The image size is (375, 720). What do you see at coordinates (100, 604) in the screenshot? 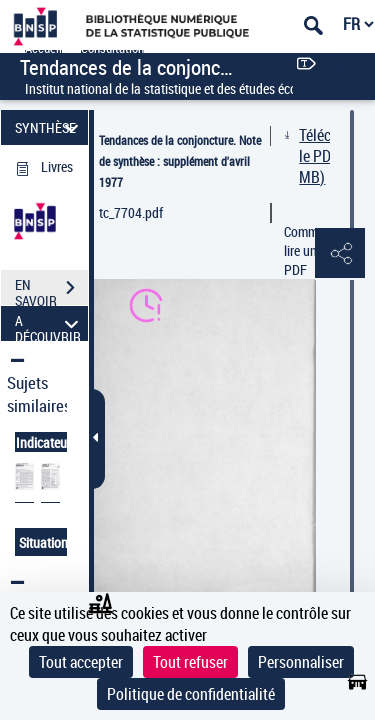
I see `view nearby parks or green spaces` at bounding box center [100, 604].